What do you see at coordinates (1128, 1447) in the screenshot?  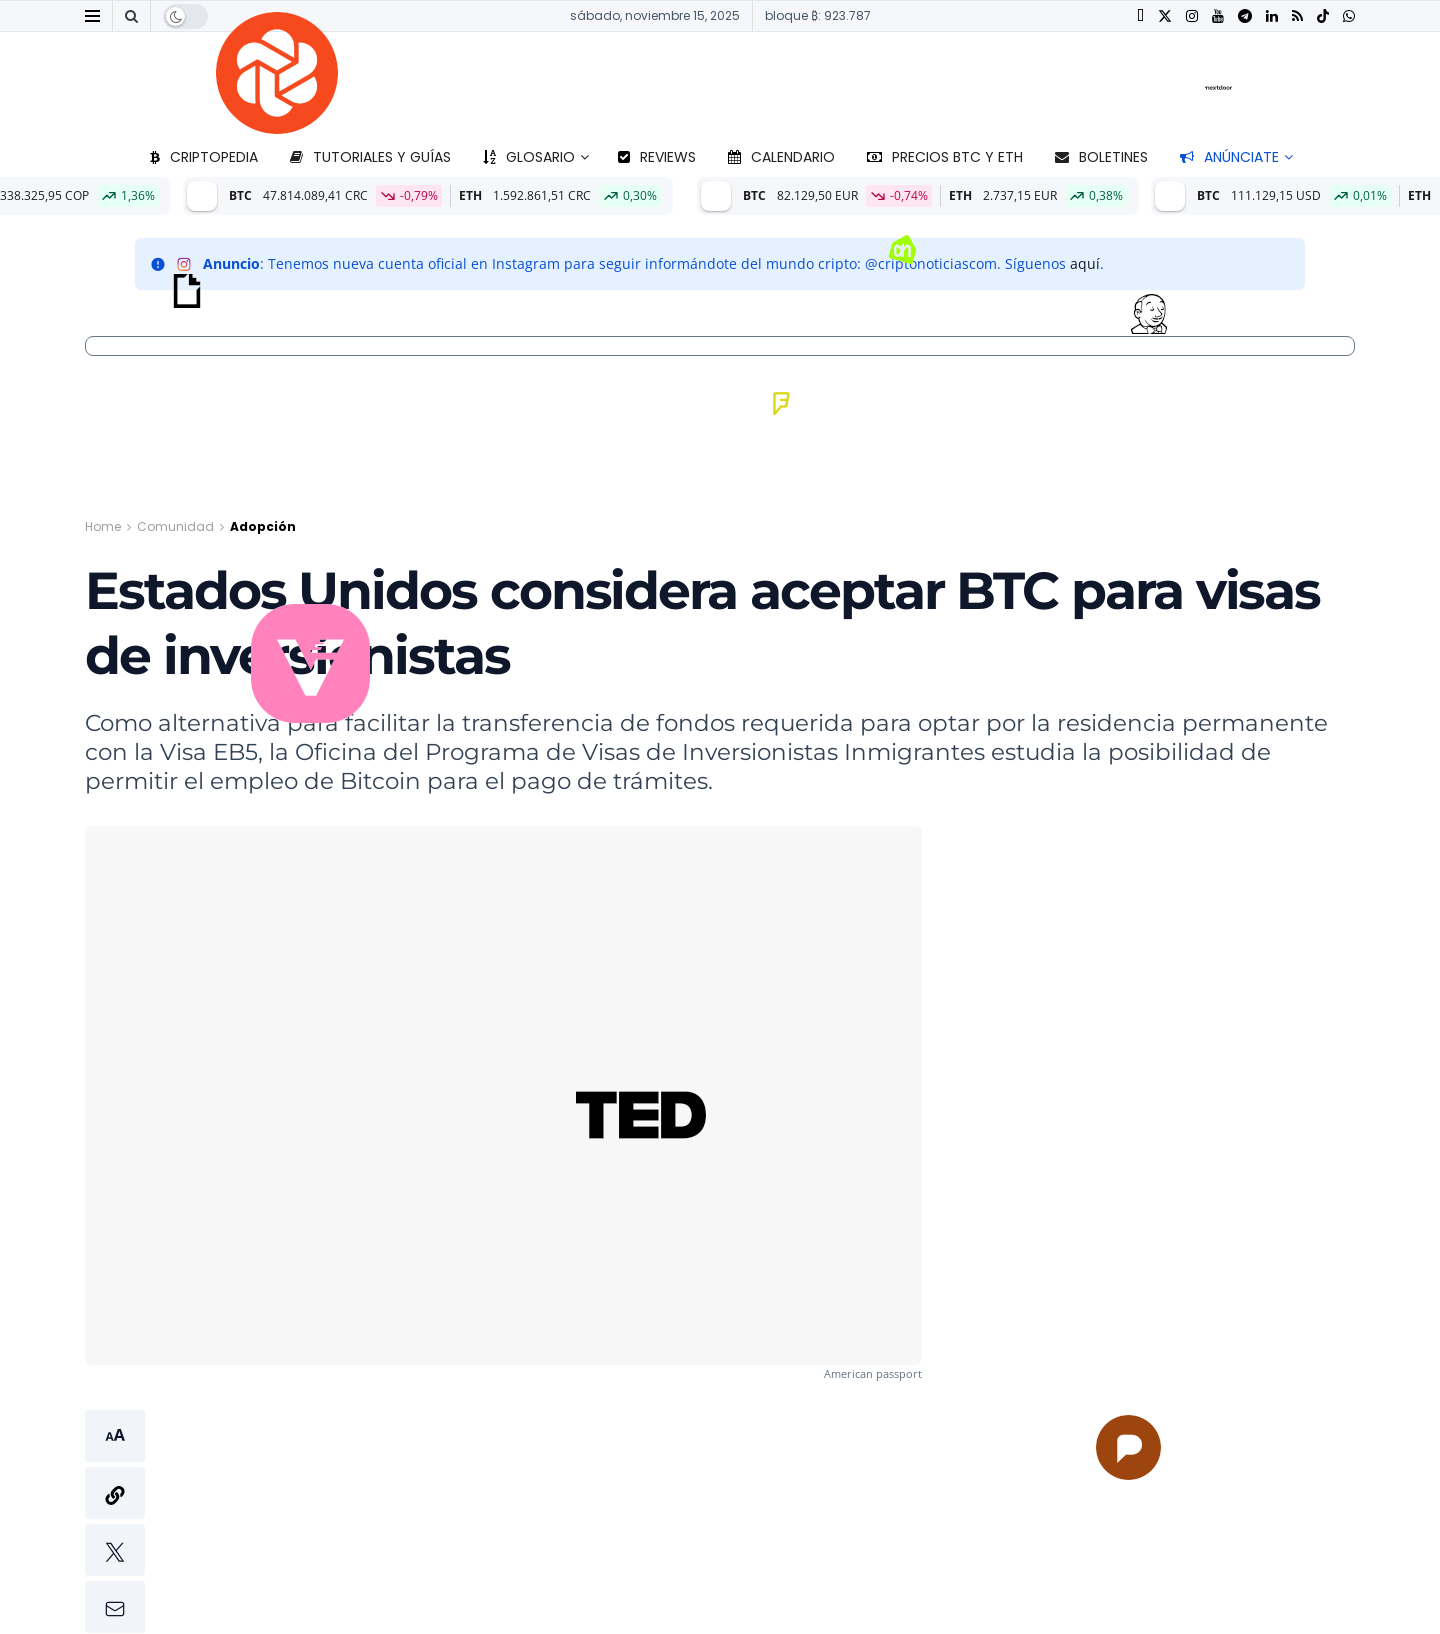 I see `open the Pixelfed app` at bounding box center [1128, 1447].